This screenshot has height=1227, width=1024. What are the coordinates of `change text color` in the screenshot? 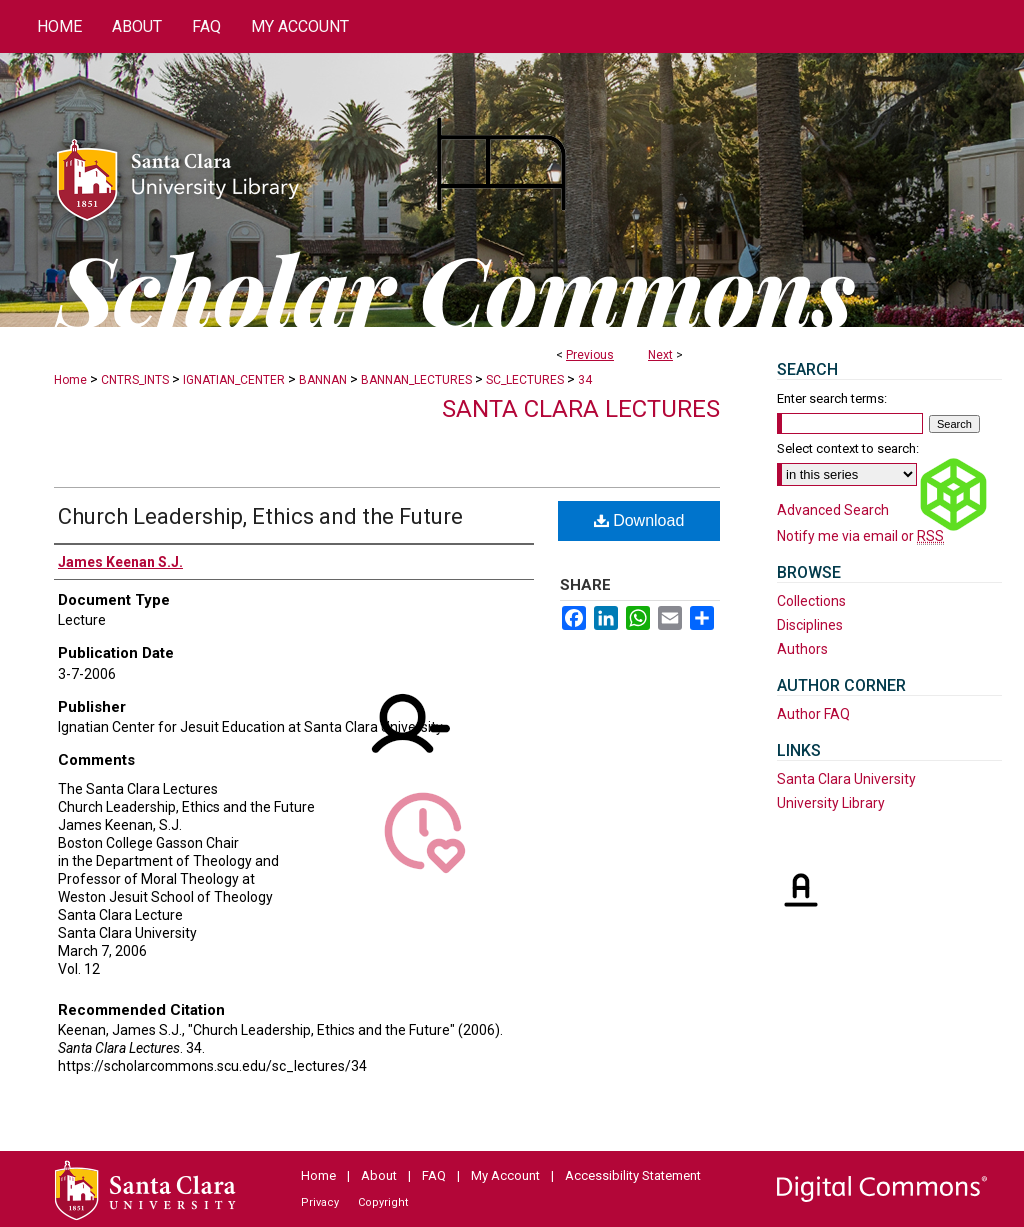 It's located at (801, 890).